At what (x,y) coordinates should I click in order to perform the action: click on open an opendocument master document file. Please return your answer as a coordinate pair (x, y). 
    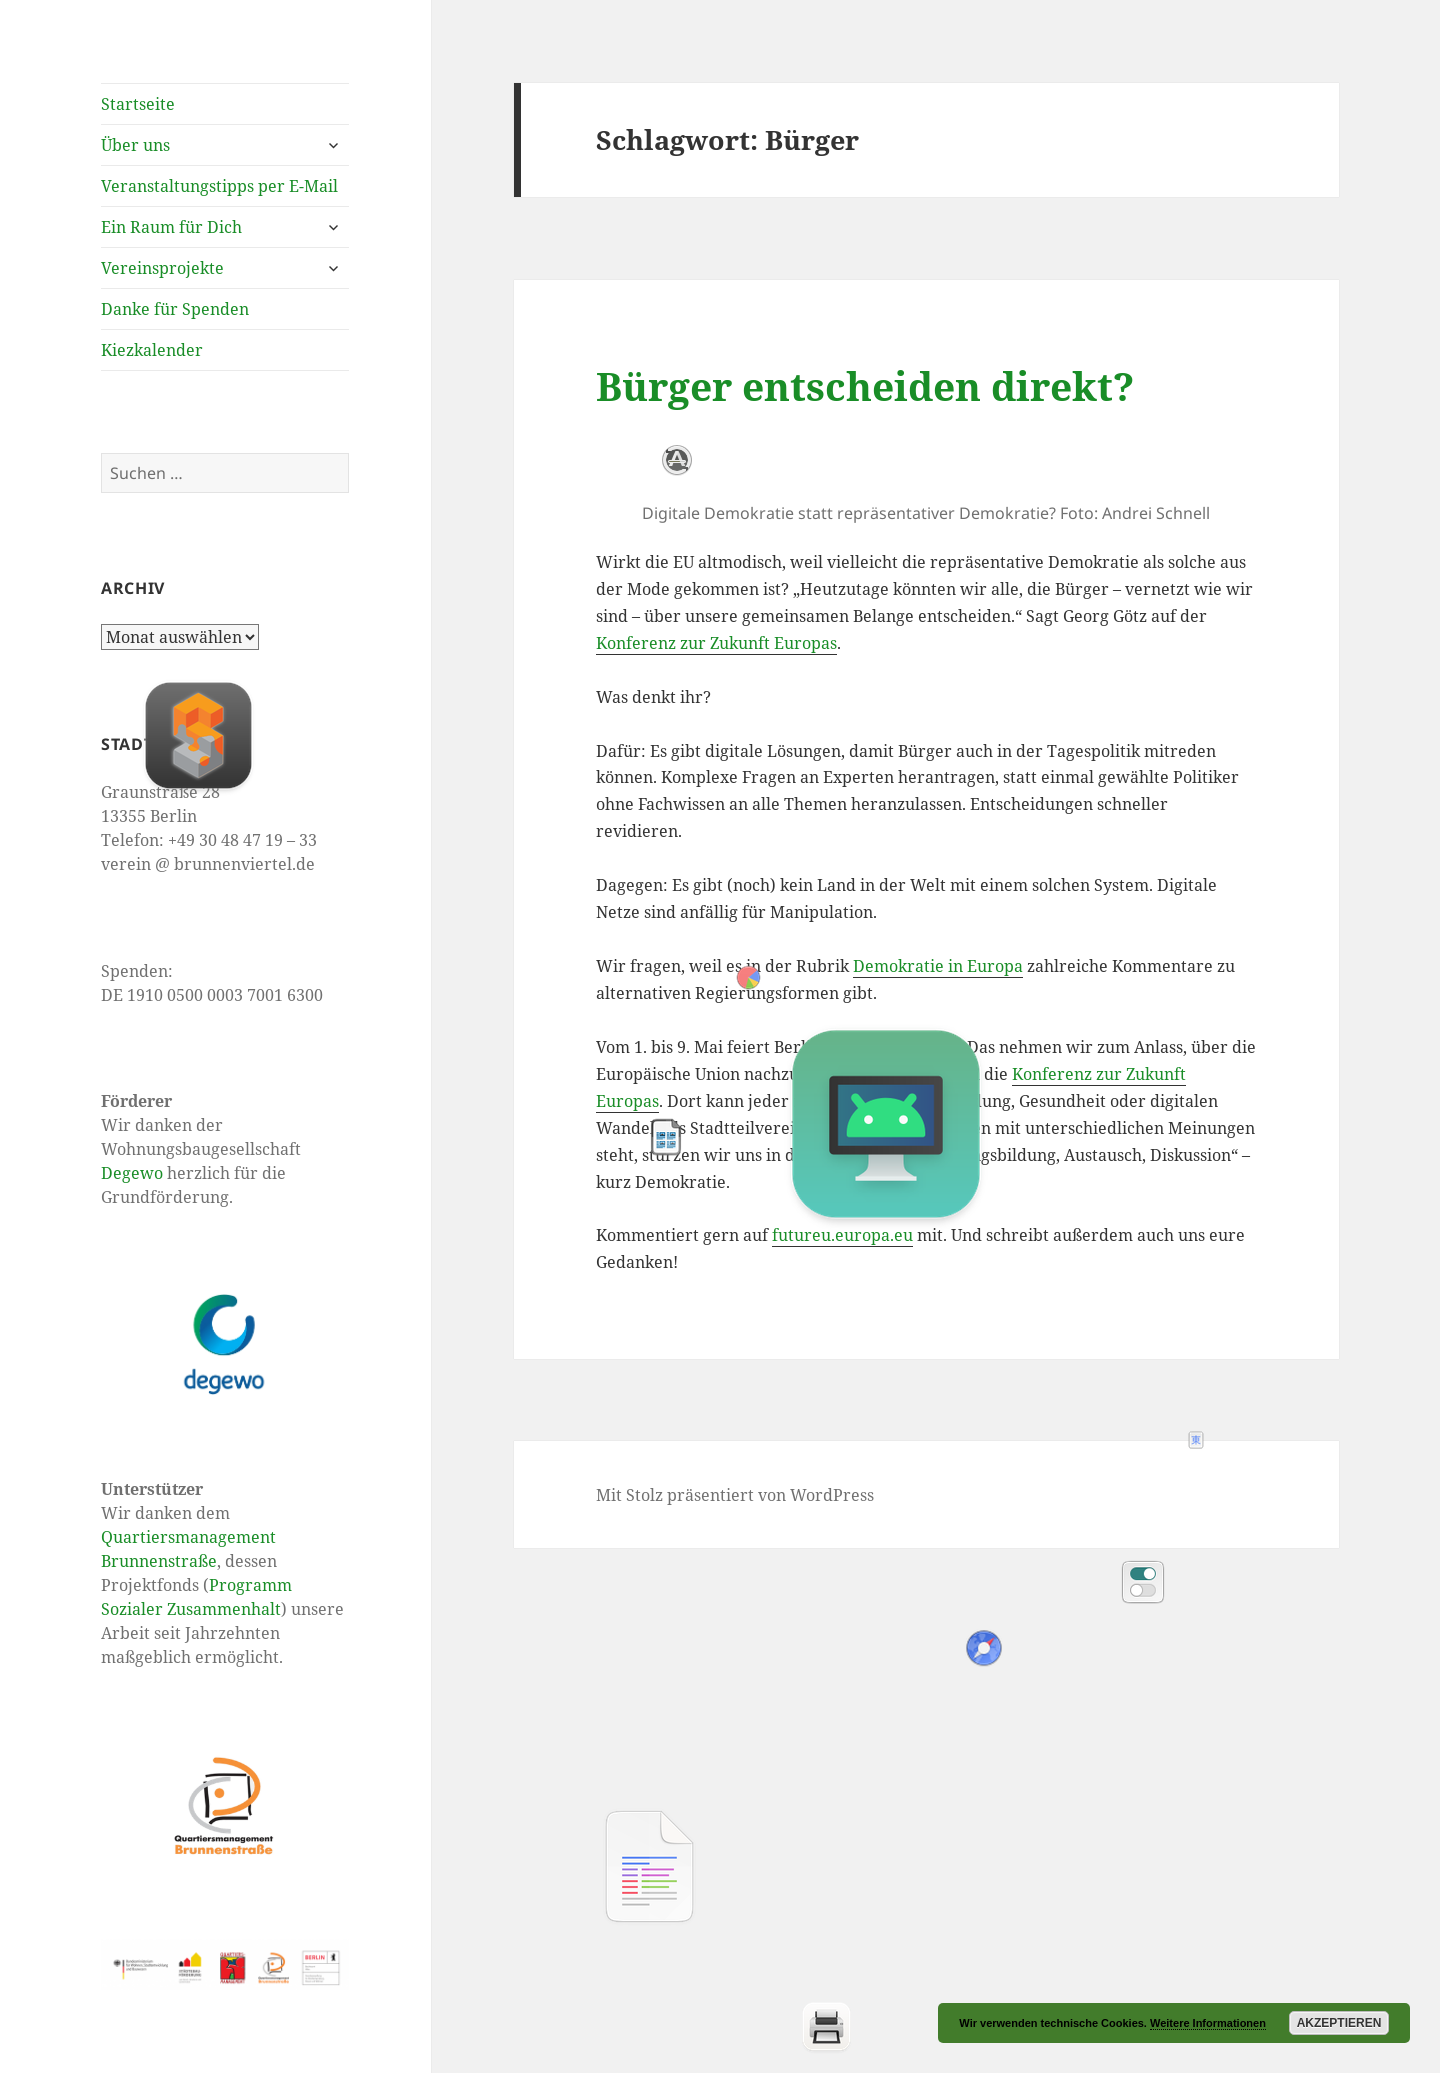
    Looking at the image, I should click on (666, 1137).